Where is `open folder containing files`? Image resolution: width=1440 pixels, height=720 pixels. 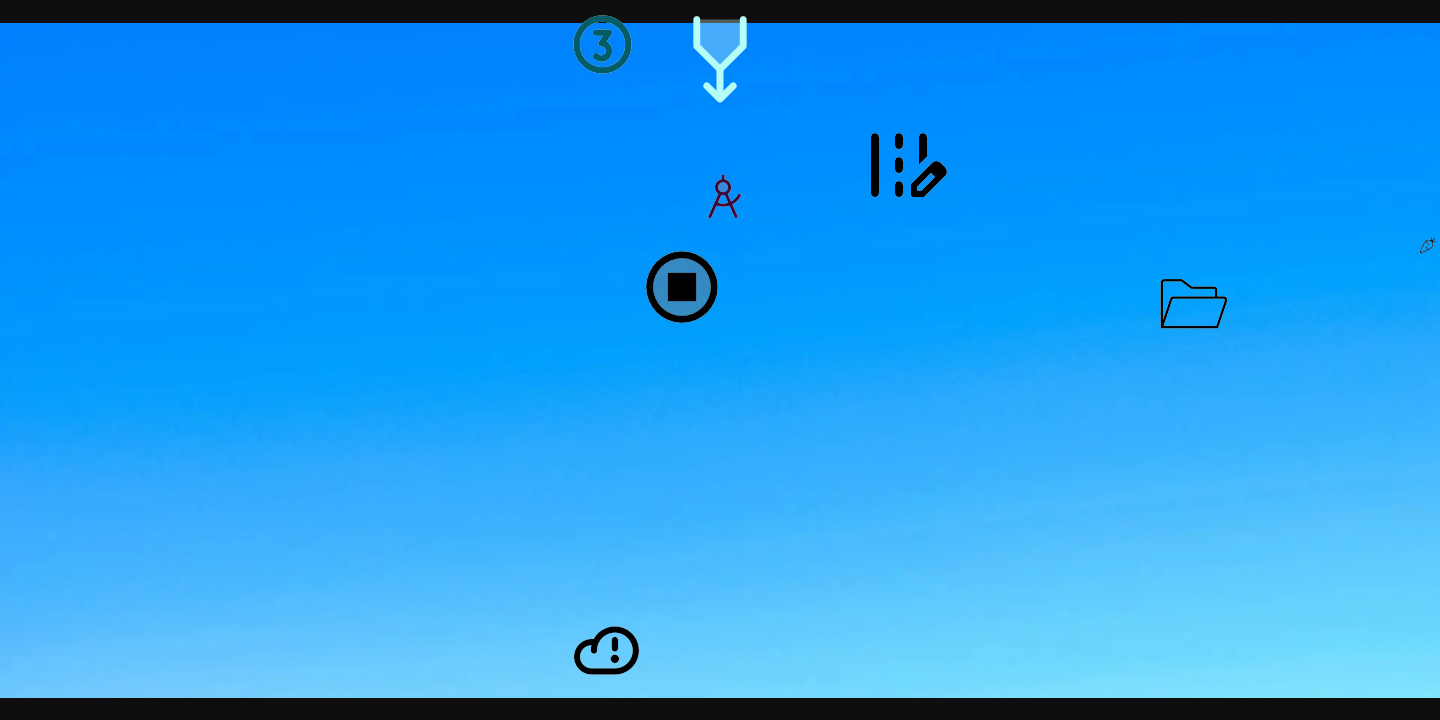 open folder containing files is located at coordinates (1191, 302).